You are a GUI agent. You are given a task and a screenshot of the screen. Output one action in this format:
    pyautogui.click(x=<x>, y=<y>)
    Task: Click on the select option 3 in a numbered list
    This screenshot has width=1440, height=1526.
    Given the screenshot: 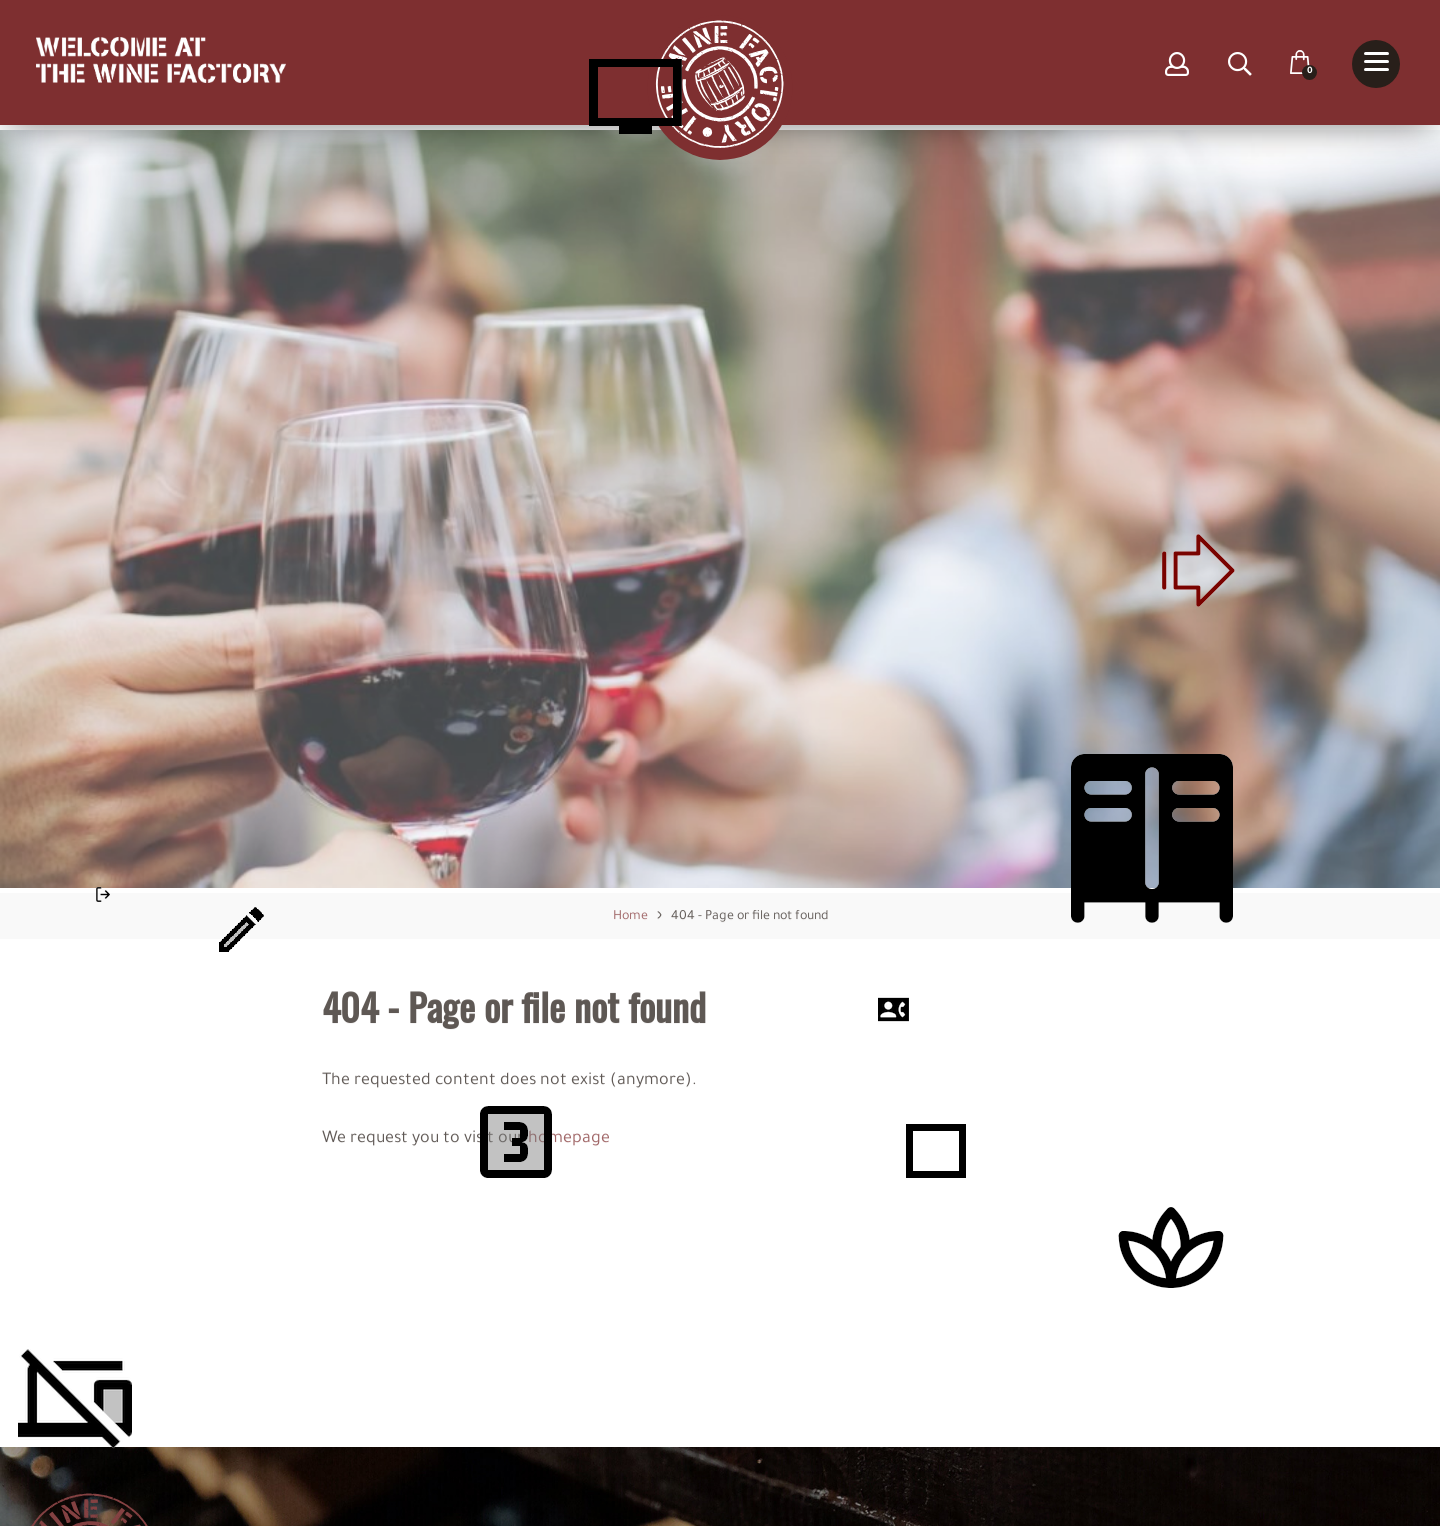 What is the action you would take?
    pyautogui.click(x=516, y=1142)
    